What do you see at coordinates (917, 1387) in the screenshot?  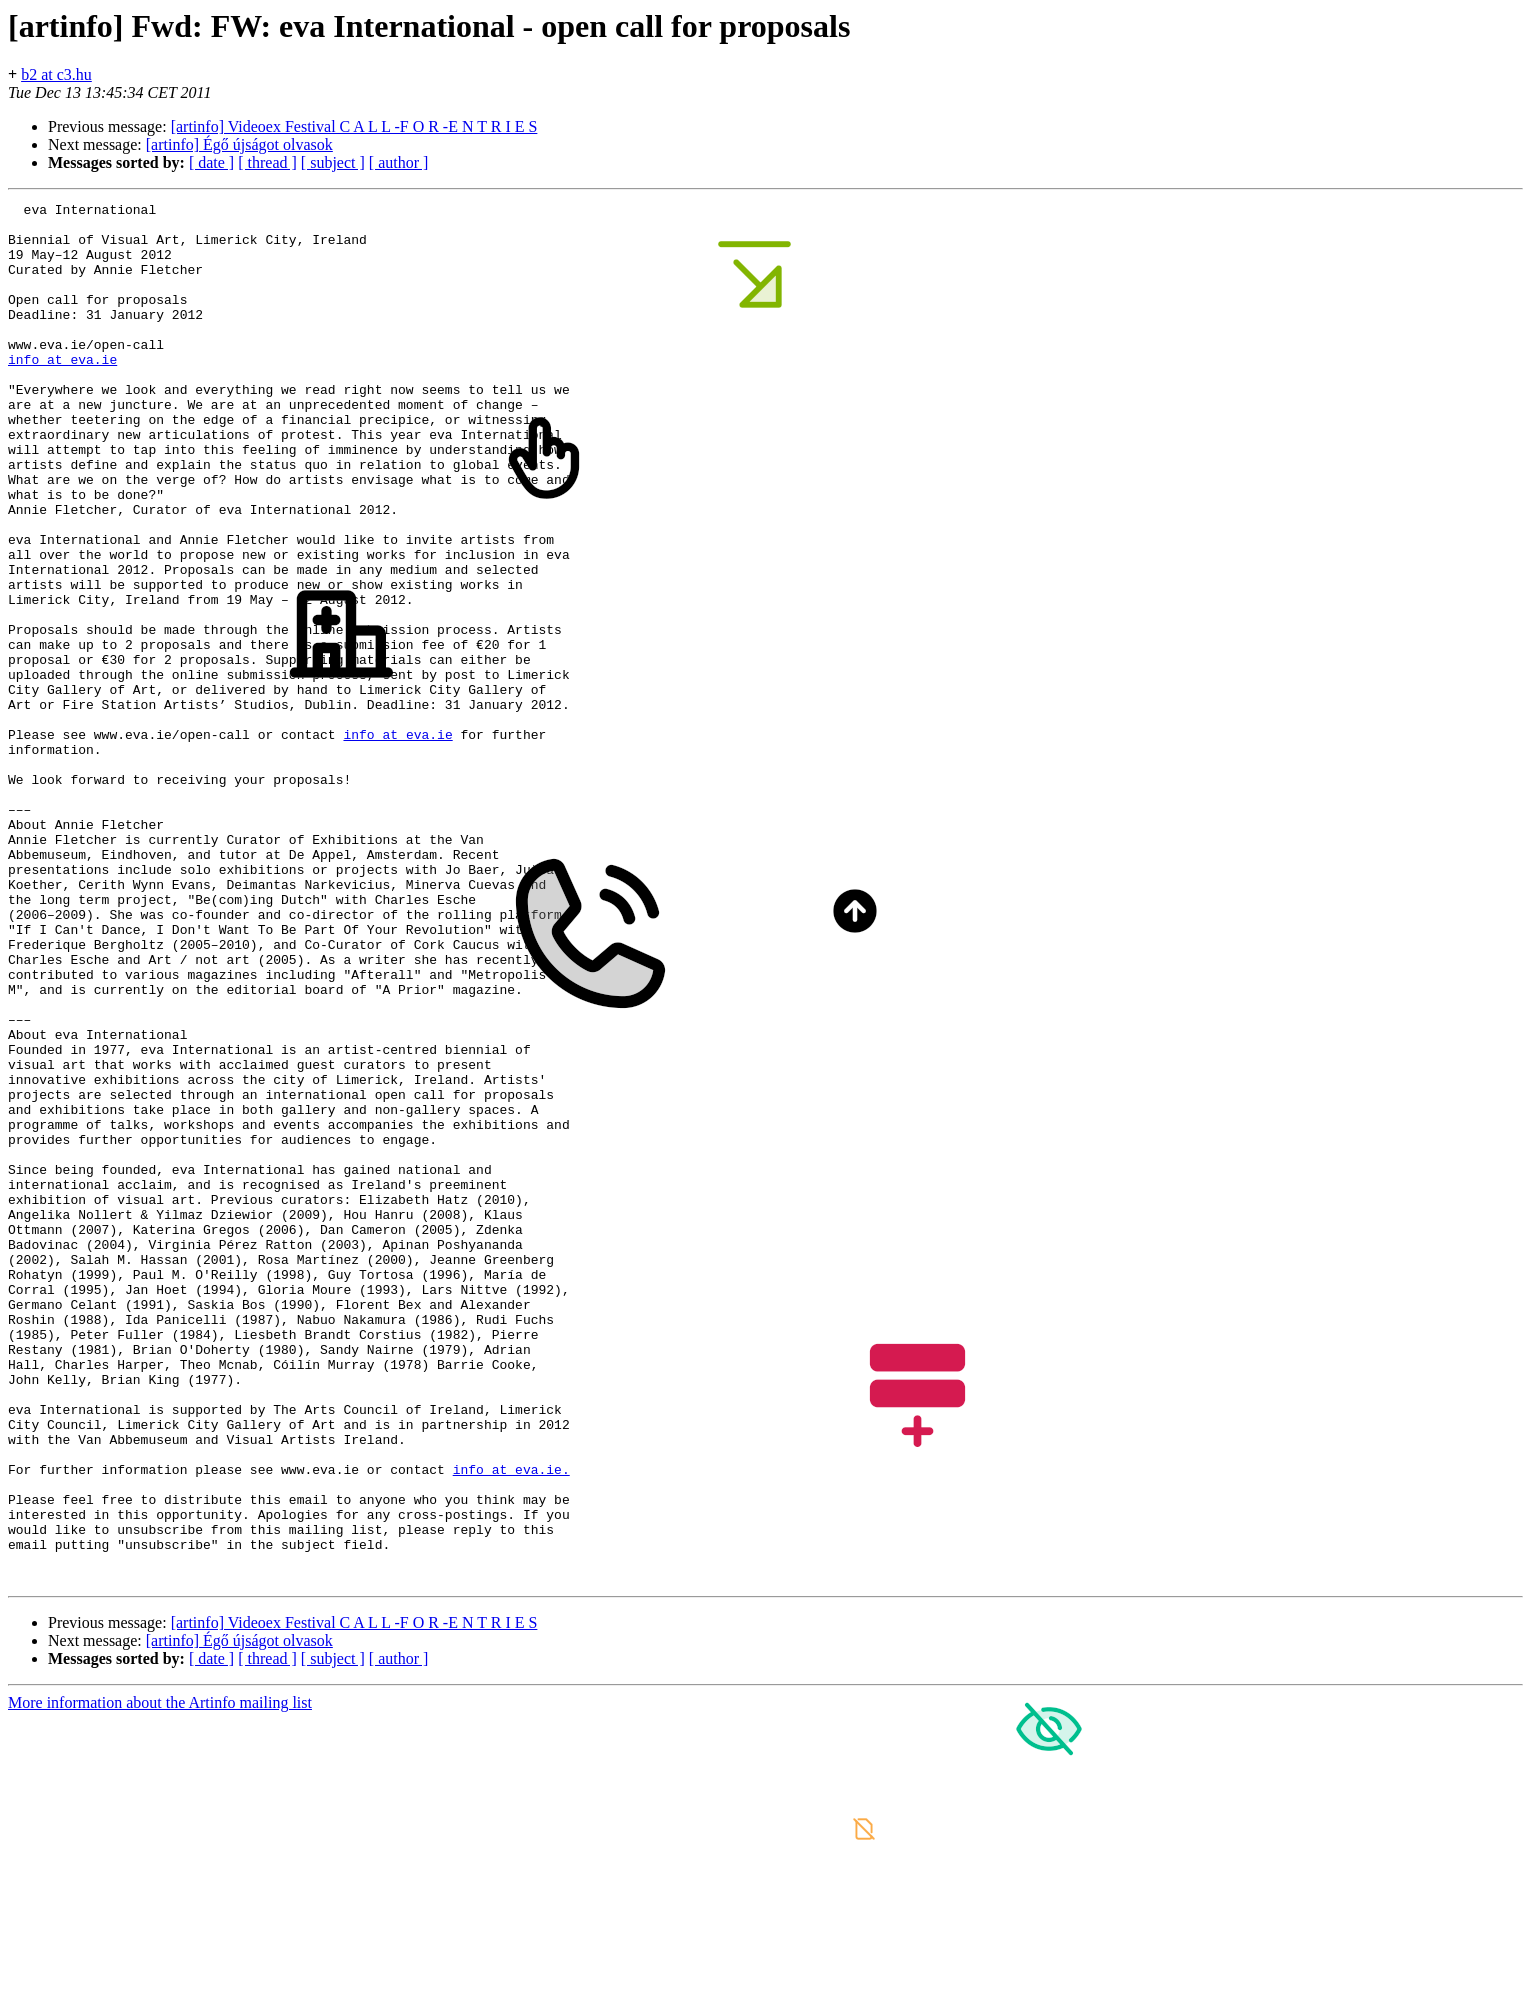 I see `add a new row below` at bounding box center [917, 1387].